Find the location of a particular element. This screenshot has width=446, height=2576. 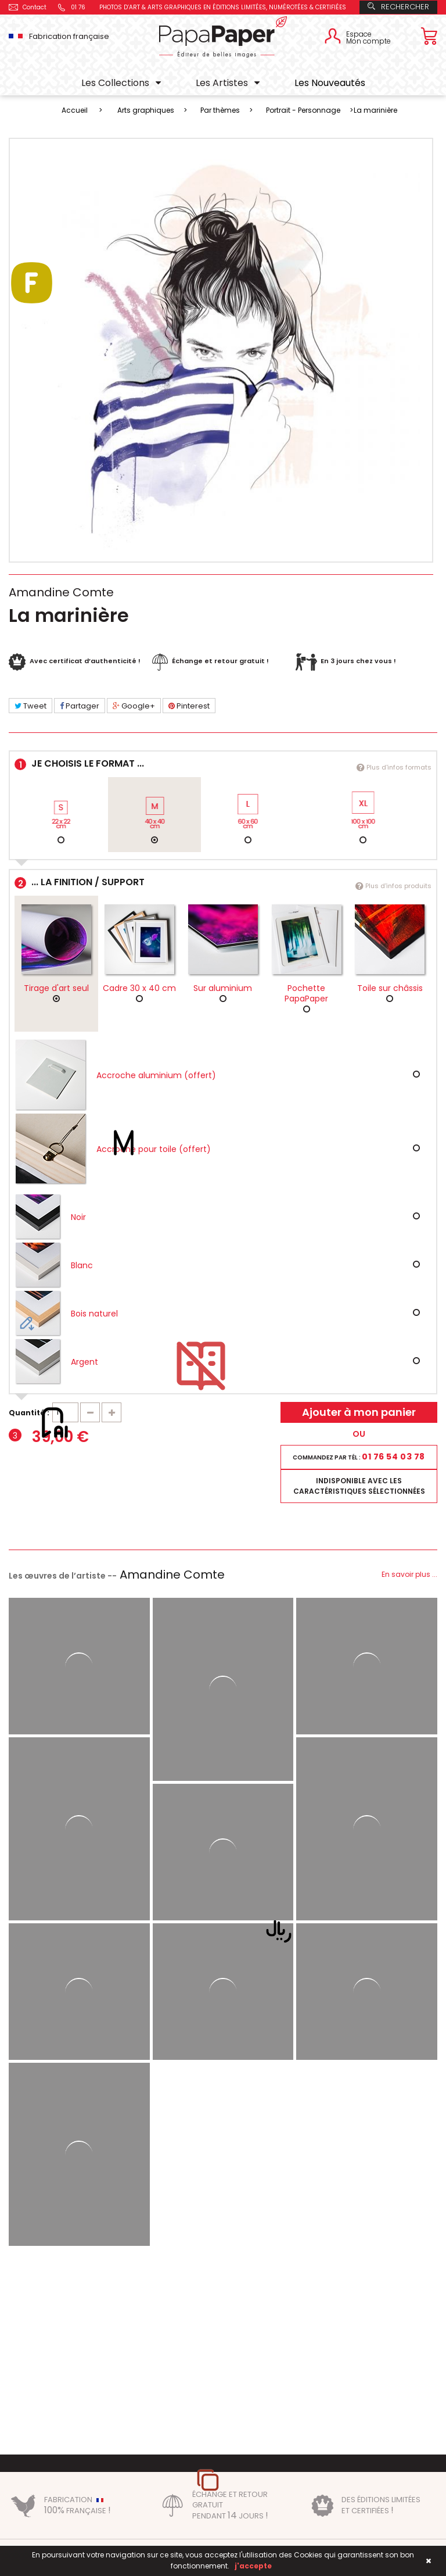

indicates a label or category starting with "M" is located at coordinates (124, 1143).